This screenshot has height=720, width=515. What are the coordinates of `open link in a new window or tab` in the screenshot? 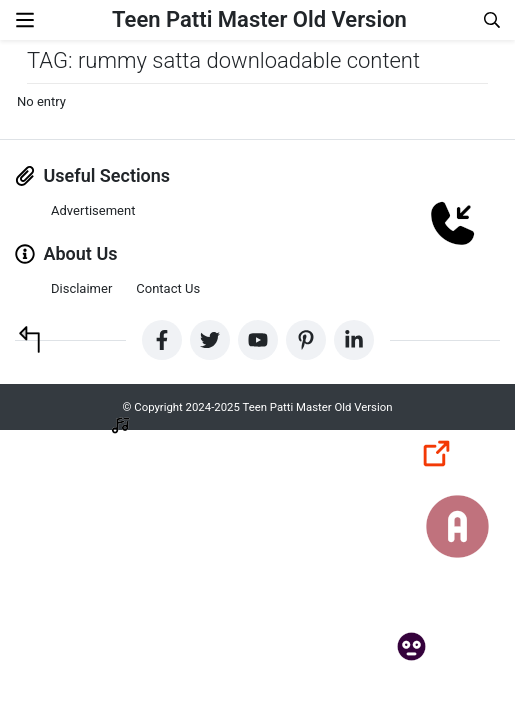 It's located at (436, 453).